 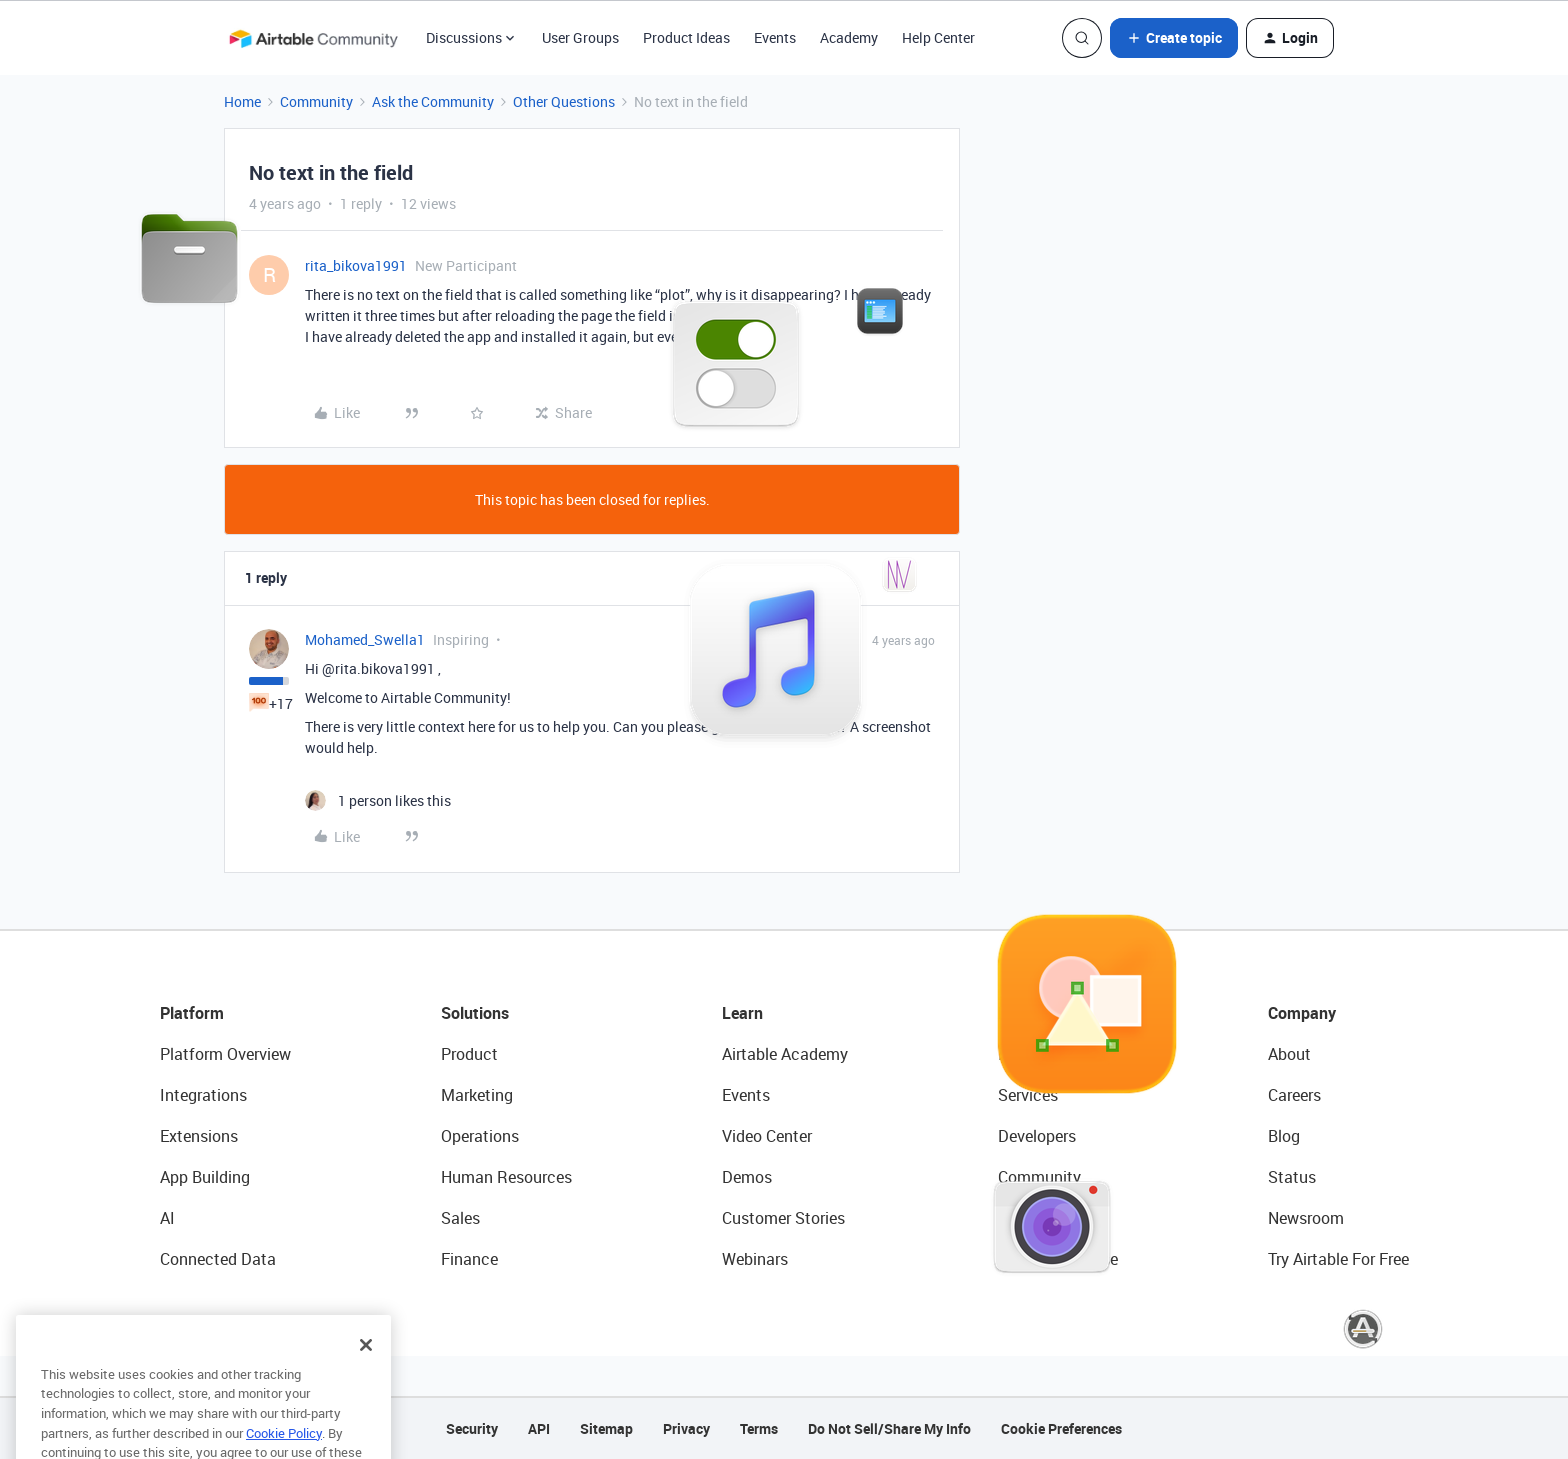 I want to click on open system startup preferences, so click(x=880, y=311).